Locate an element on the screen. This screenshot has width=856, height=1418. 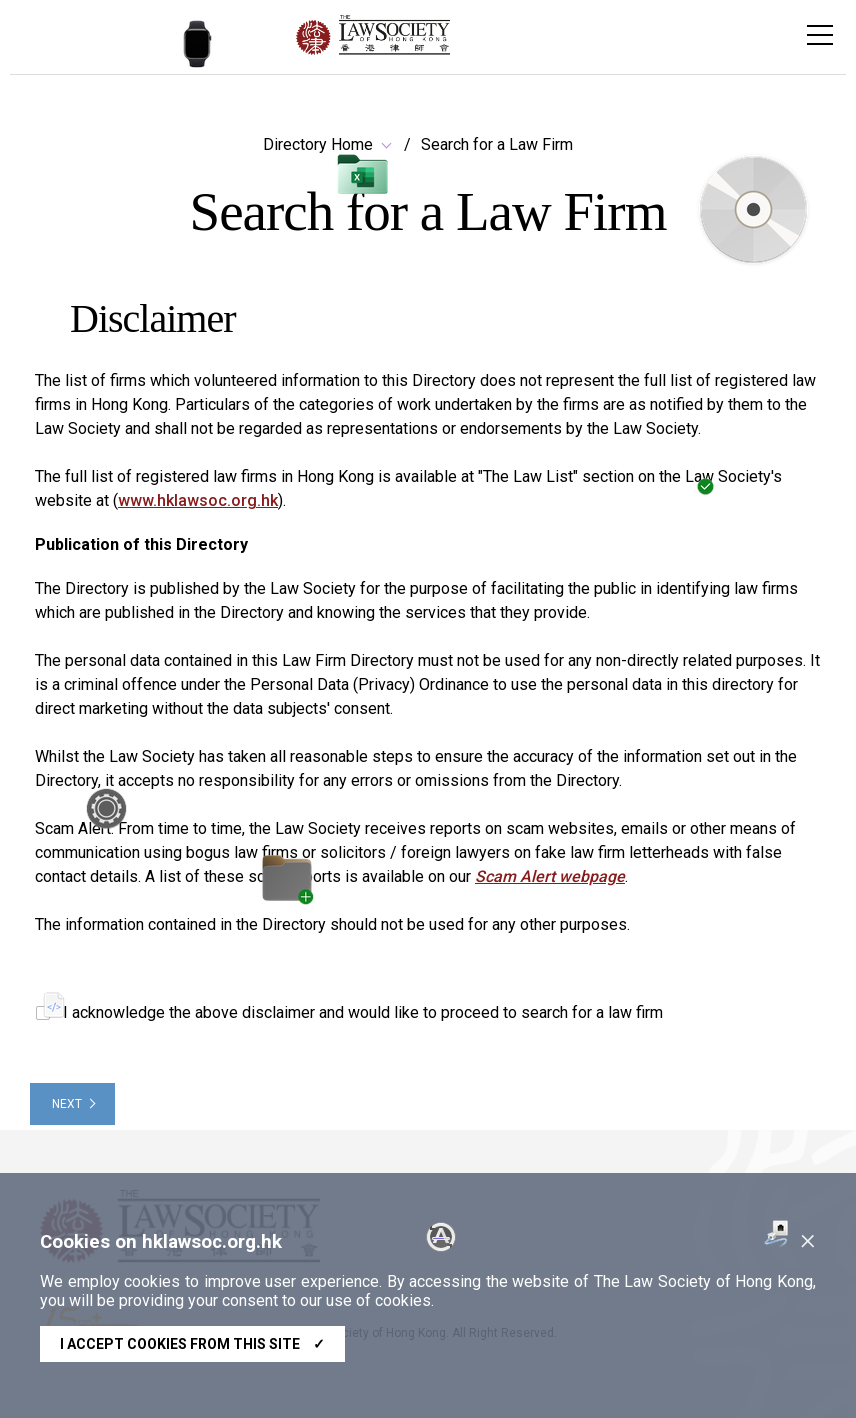
access system settings is located at coordinates (106, 808).